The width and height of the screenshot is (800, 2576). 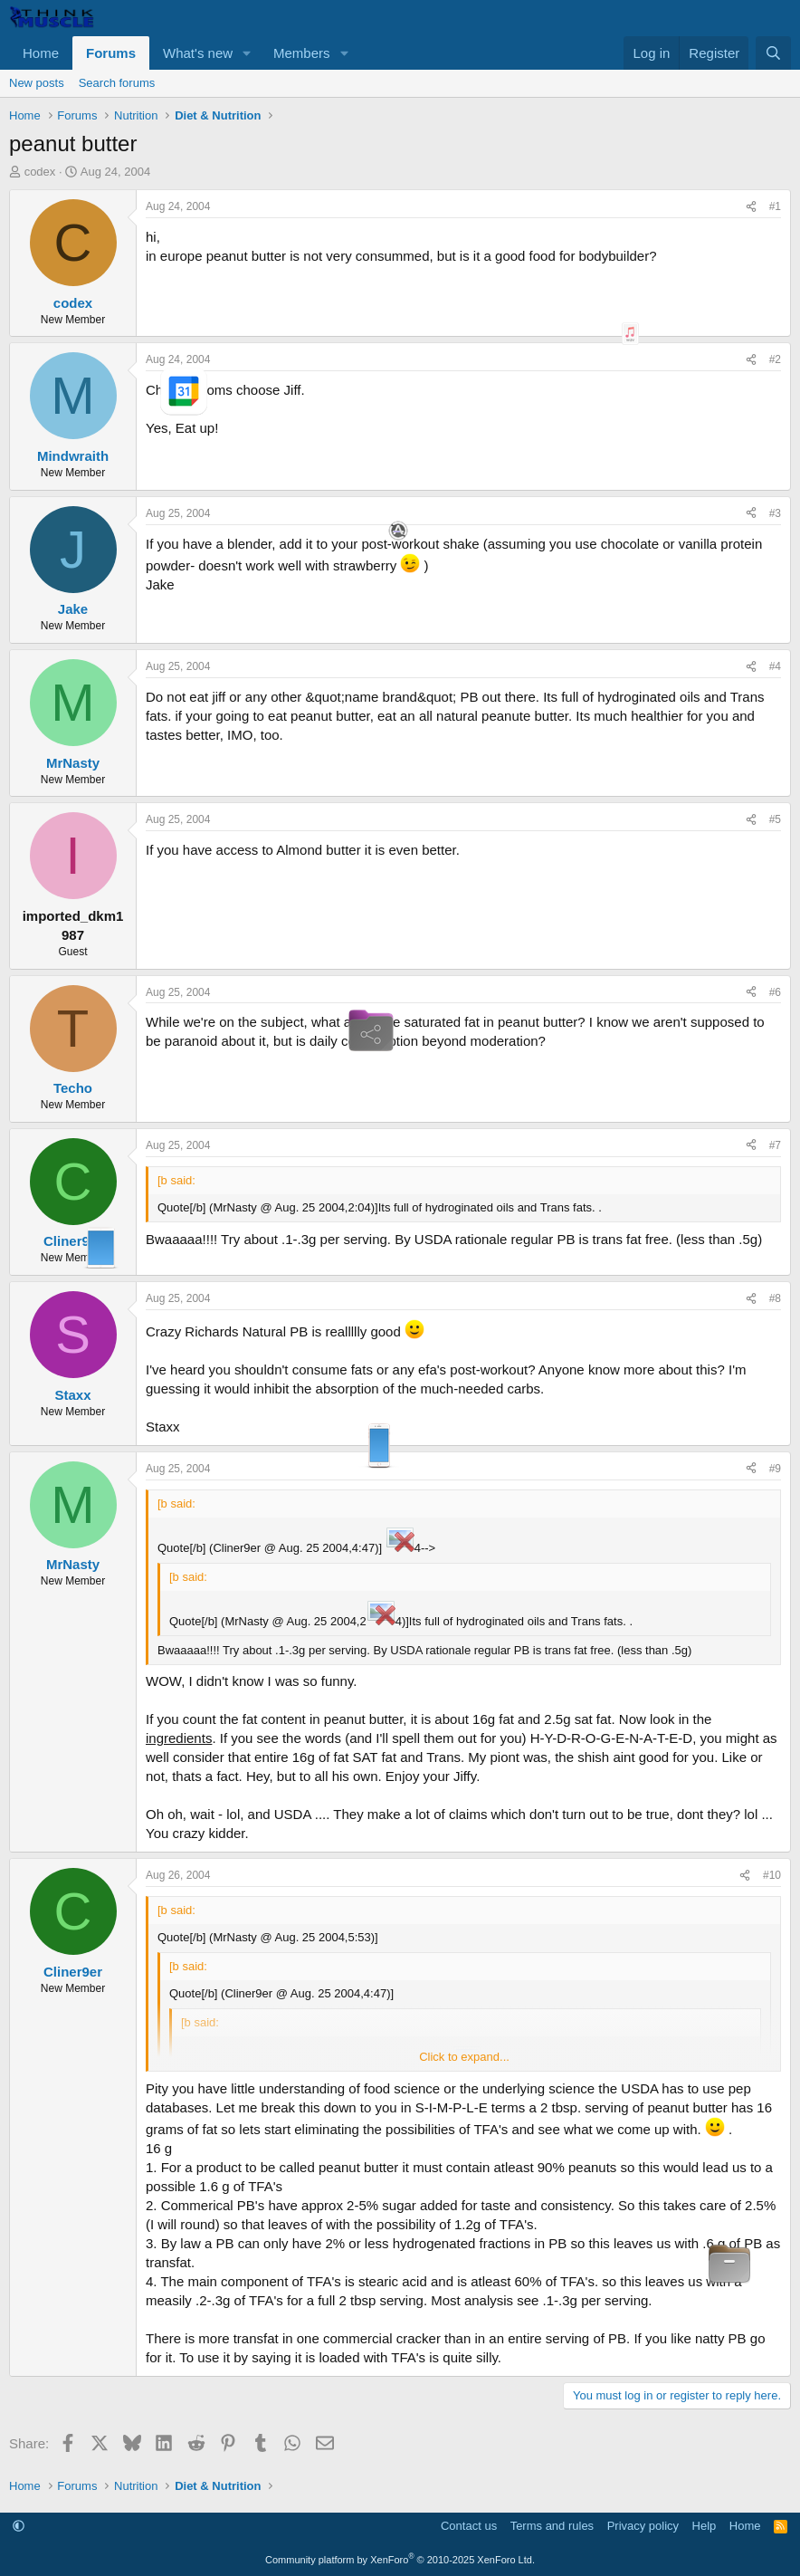 What do you see at coordinates (100, 1248) in the screenshot?
I see `indicates a connected iPad Air device` at bounding box center [100, 1248].